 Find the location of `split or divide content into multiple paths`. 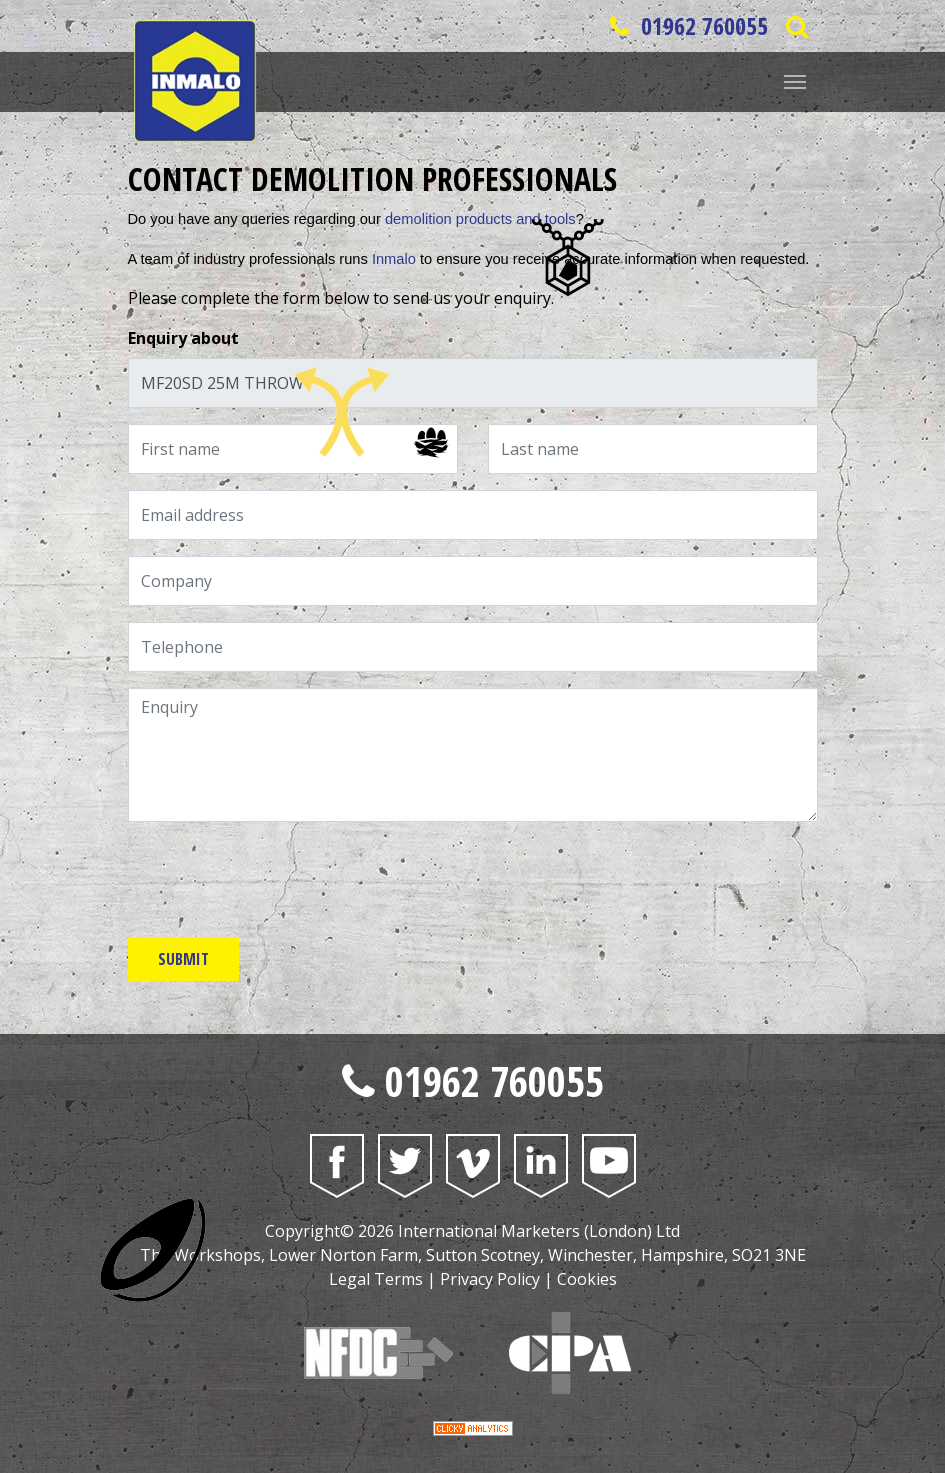

split or divide content into multiple paths is located at coordinates (342, 412).